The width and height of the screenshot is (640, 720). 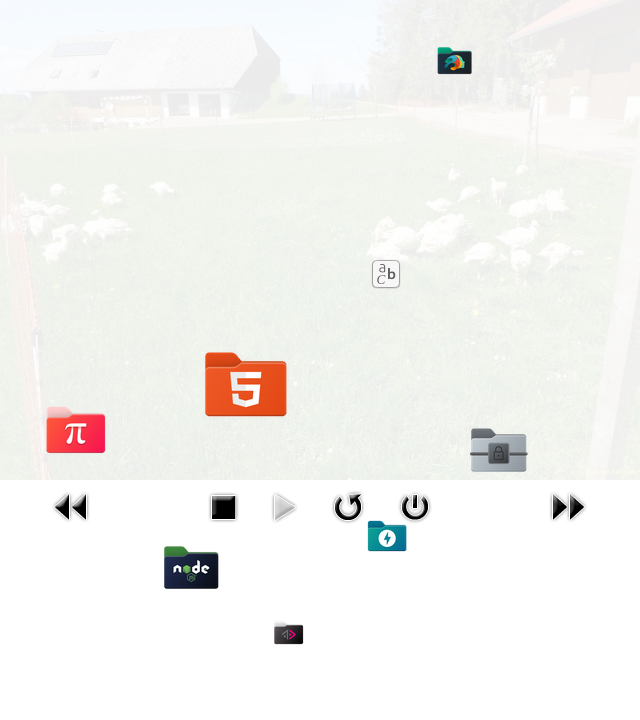 I want to click on folder containing ActivityPub or federated social media content, so click(x=288, y=633).